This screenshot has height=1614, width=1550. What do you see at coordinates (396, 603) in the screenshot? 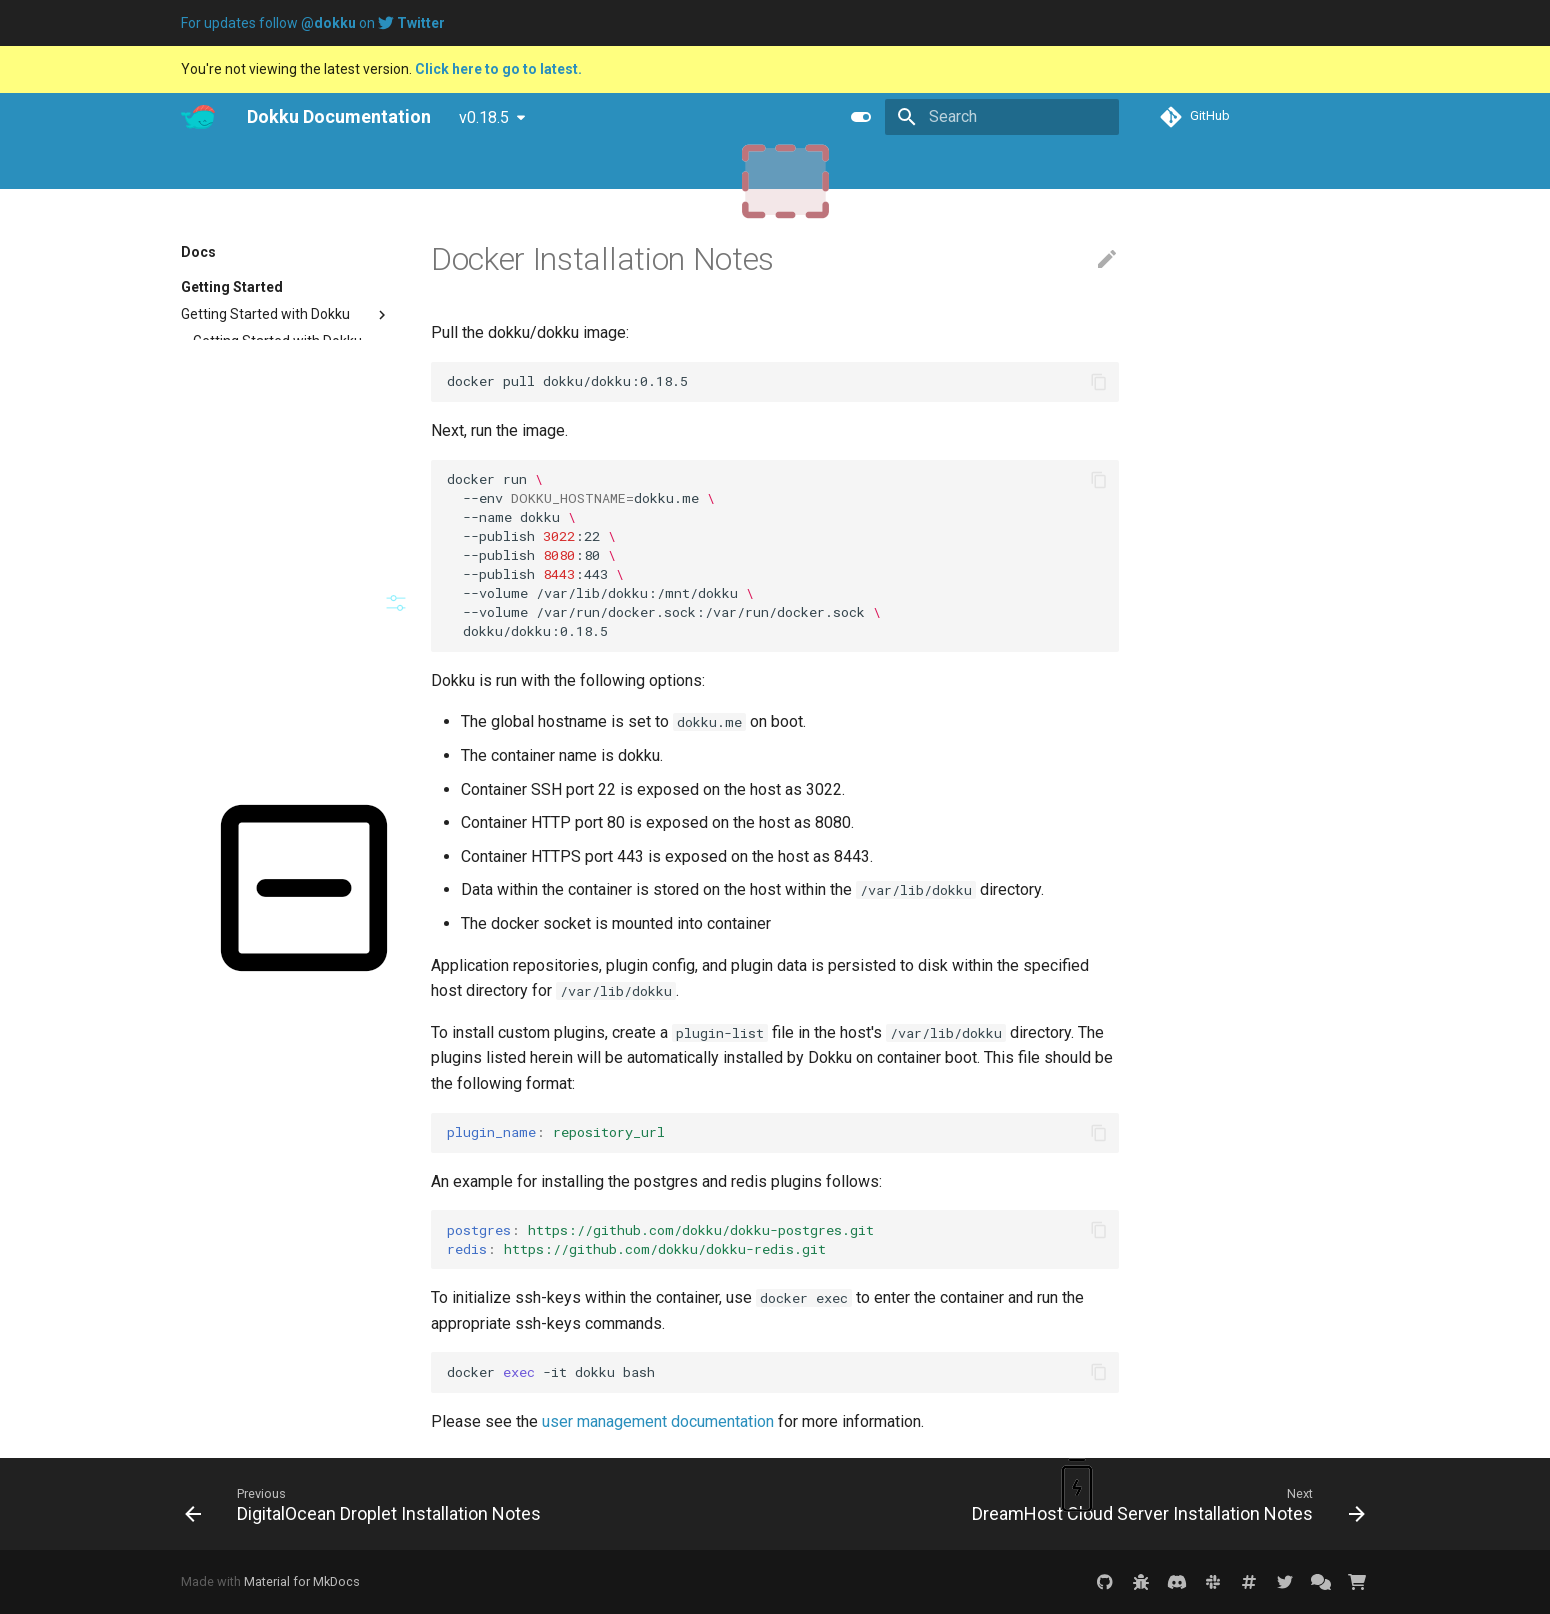
I see `adjust settings or preferences` at bounding box center [396, 603].